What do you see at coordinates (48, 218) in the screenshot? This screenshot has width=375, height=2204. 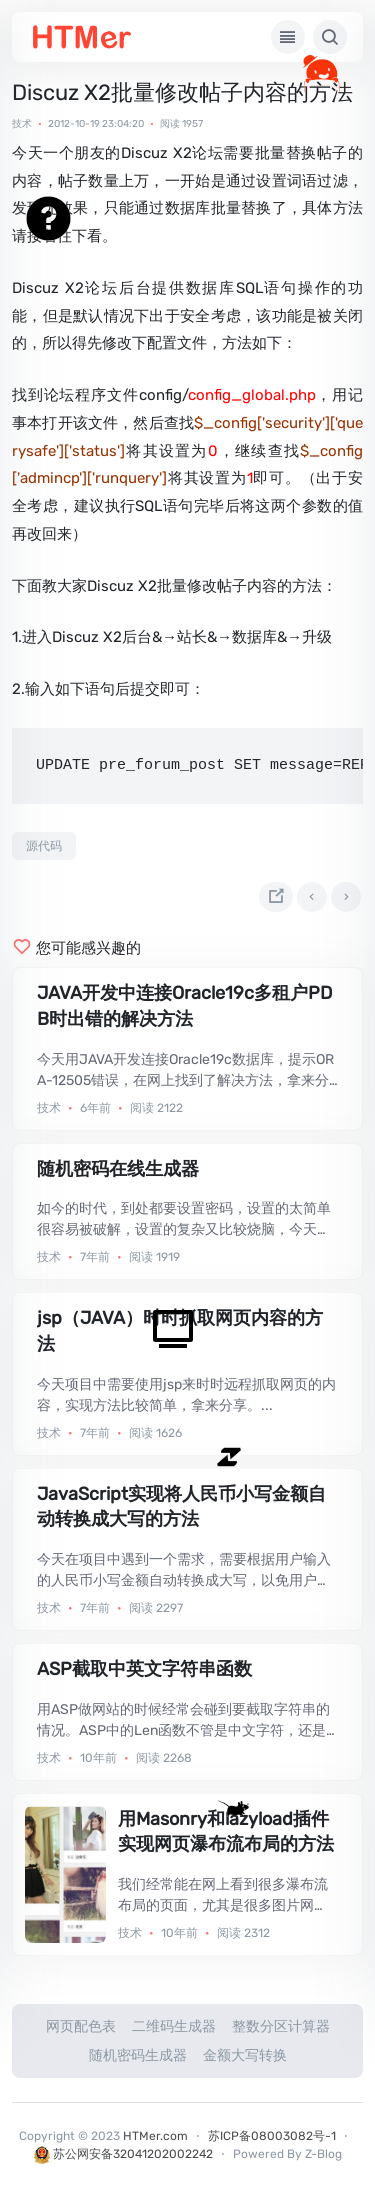 I see `access help or support` at bounding box center [48, 218].